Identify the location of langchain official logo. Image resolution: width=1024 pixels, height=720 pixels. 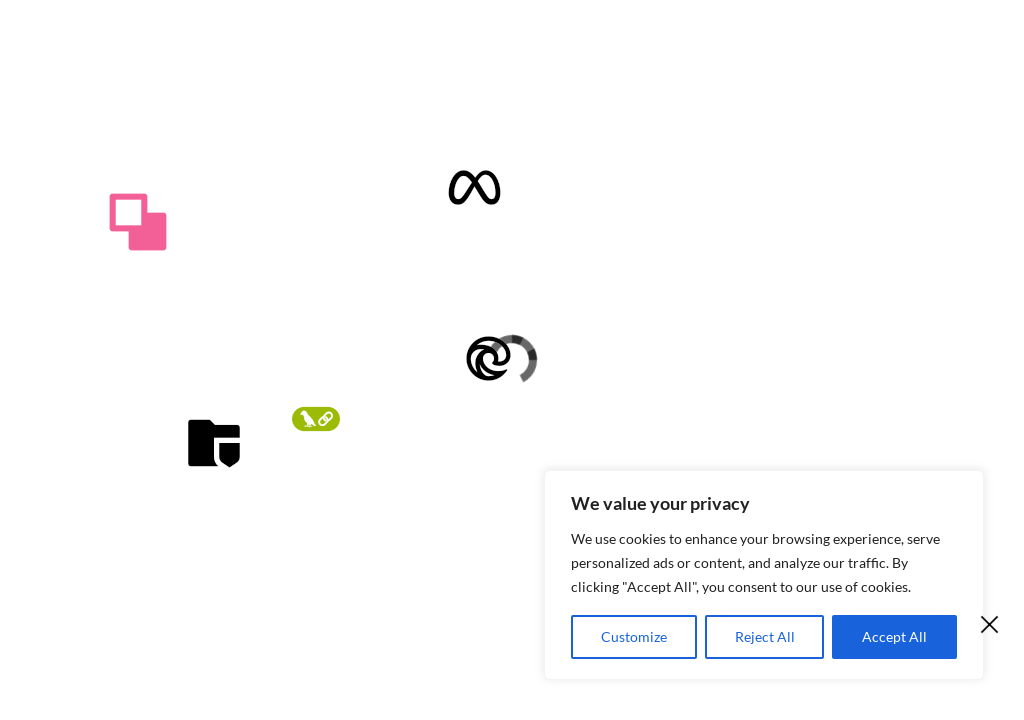
(316, 419).